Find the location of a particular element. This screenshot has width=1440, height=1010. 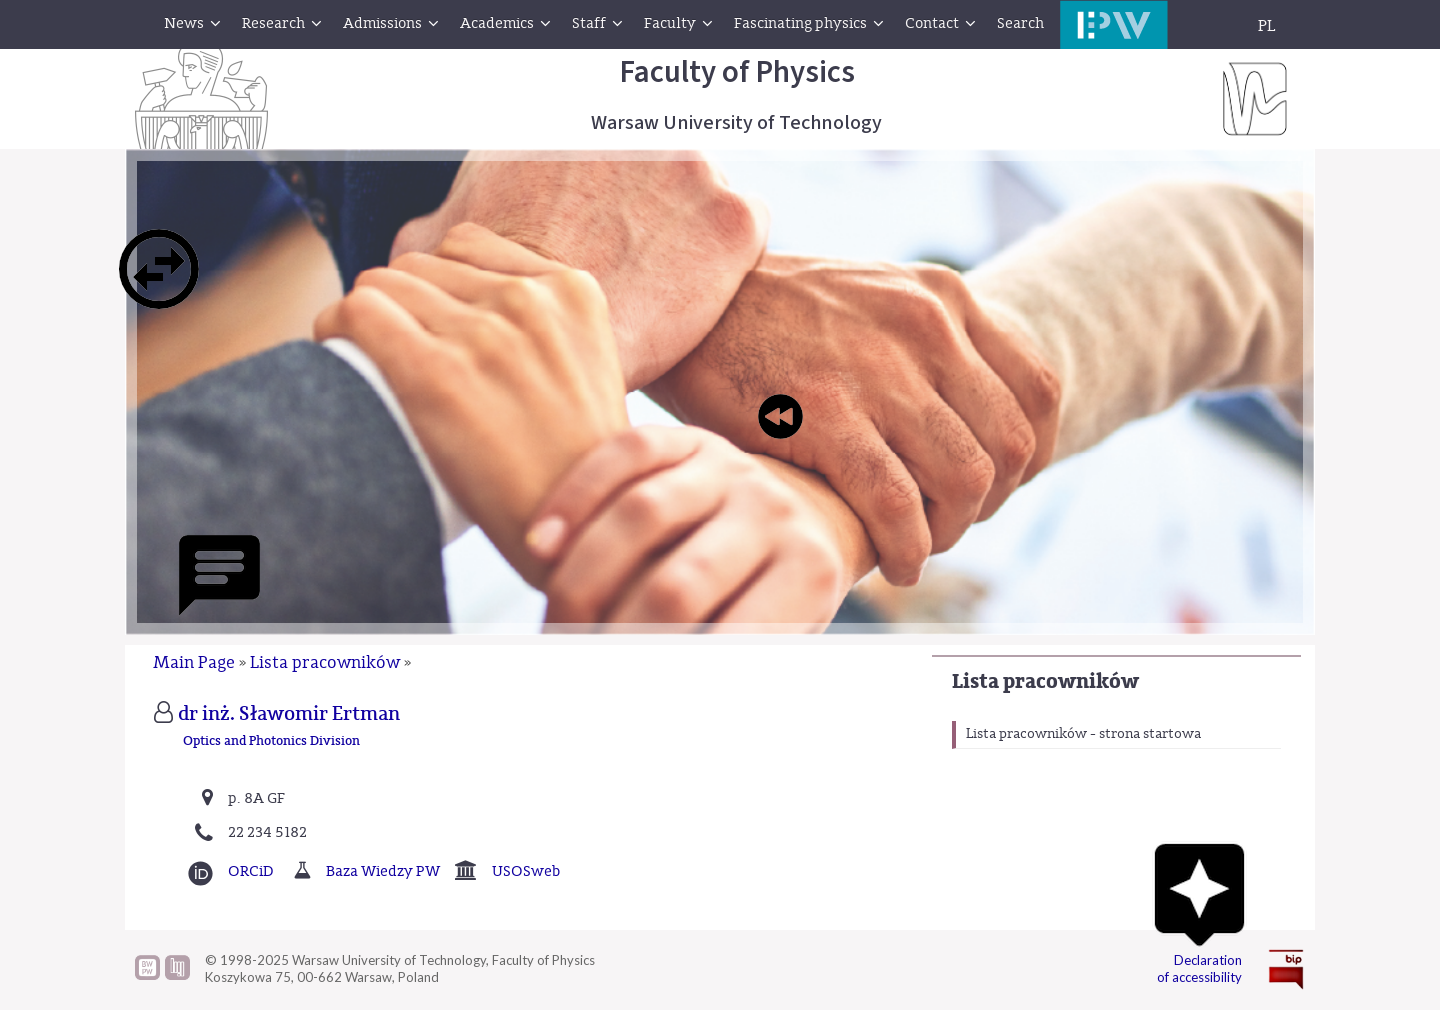

swap or exchange items horizontally is located at coordinates (159, 269).